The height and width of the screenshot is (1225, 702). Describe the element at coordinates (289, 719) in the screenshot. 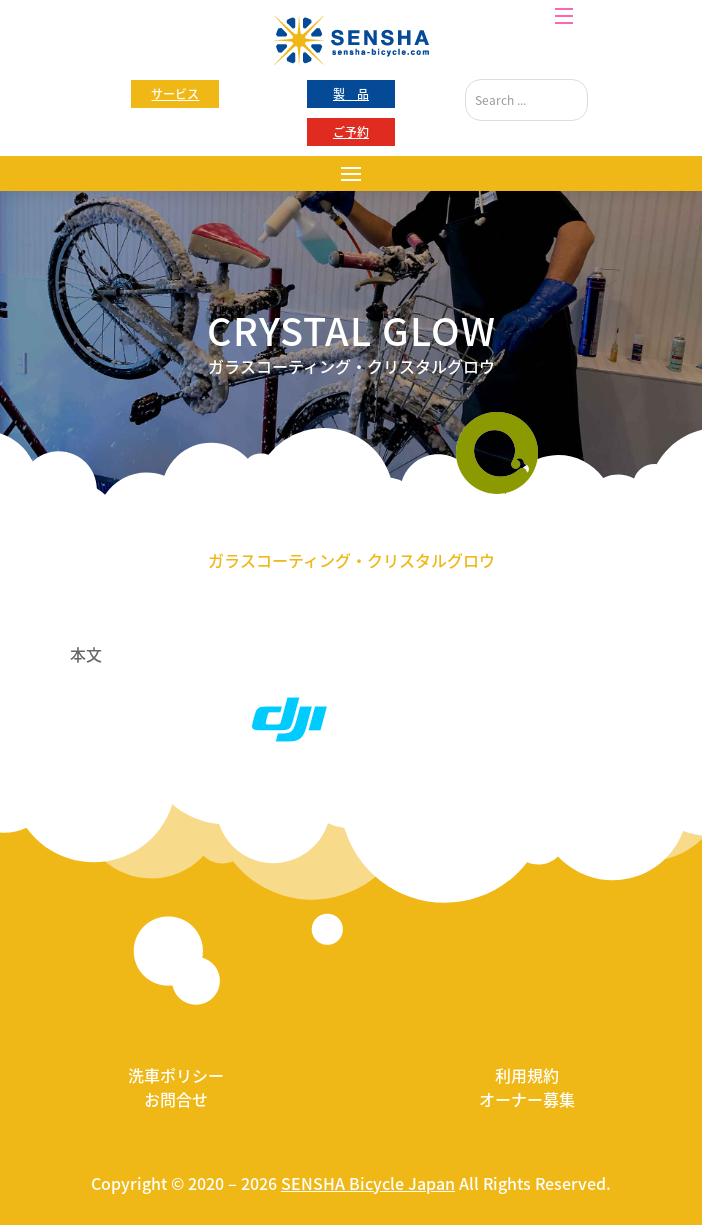

I see `DJI brand logo` at that location.